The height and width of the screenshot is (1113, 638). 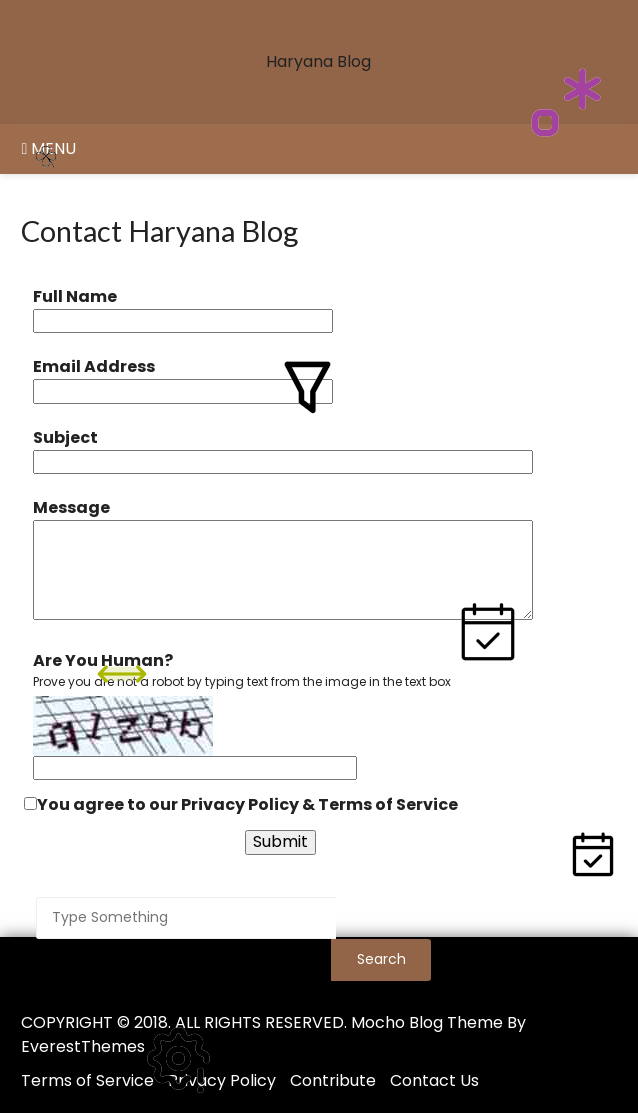 I want to click on filter or sort content, so click(x=307, y=384).